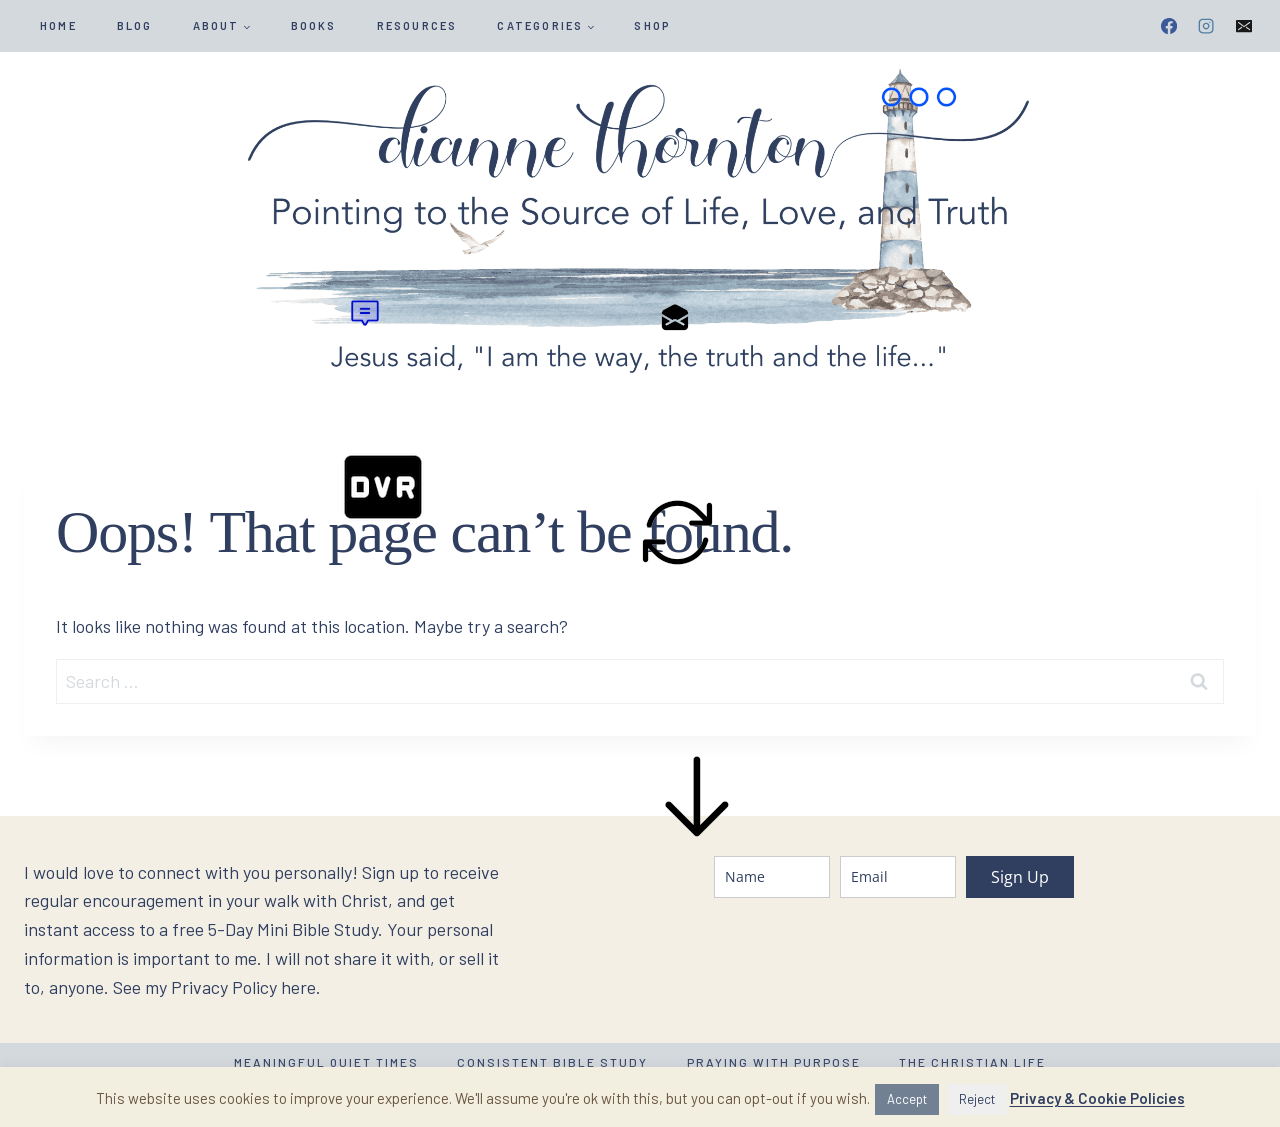  What do you see at coordinates (365, 312) in the screenshot?
I see `open chat or messaging` at bounding box center [365, 312].